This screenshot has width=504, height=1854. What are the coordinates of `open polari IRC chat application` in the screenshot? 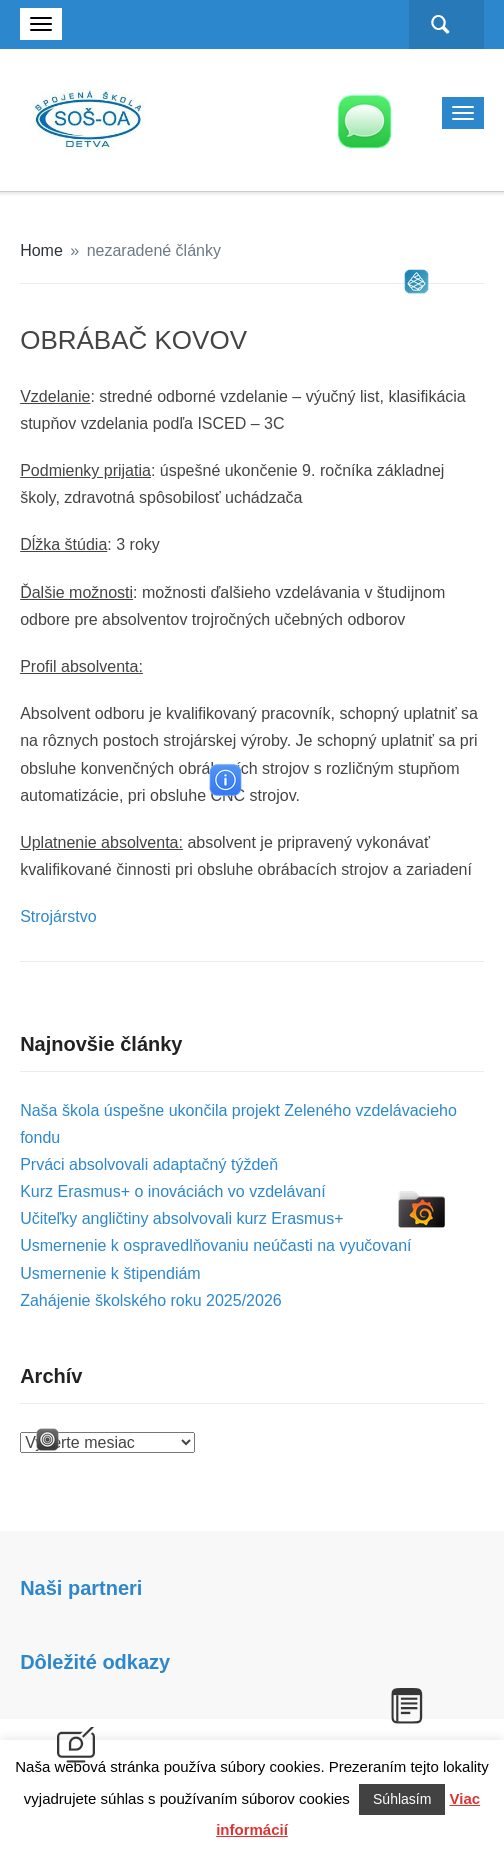 It's located at (364, 121).